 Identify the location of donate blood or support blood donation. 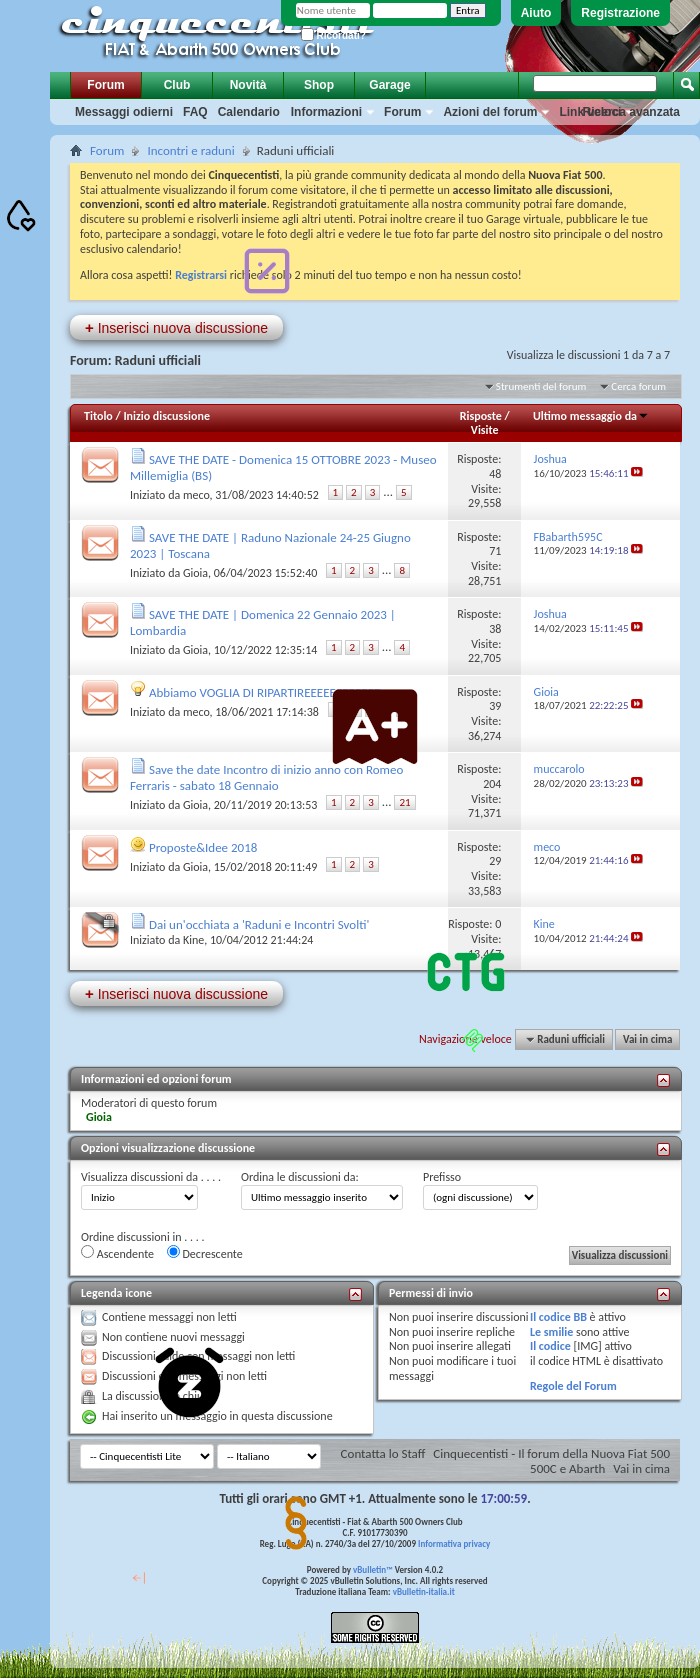
(19, 215).